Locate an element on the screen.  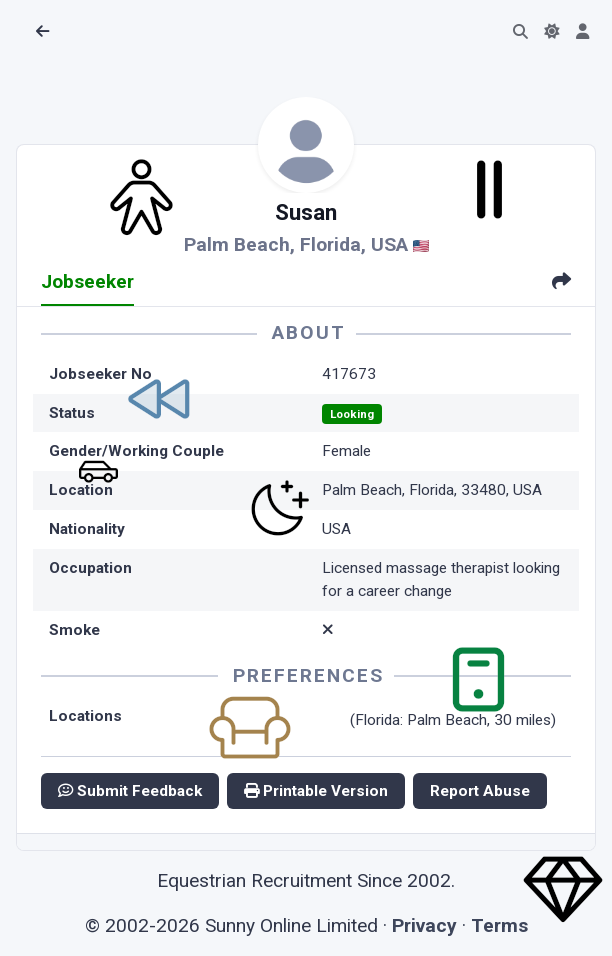
rewind or skip backward in media playback is located at coordinates (161, 399).